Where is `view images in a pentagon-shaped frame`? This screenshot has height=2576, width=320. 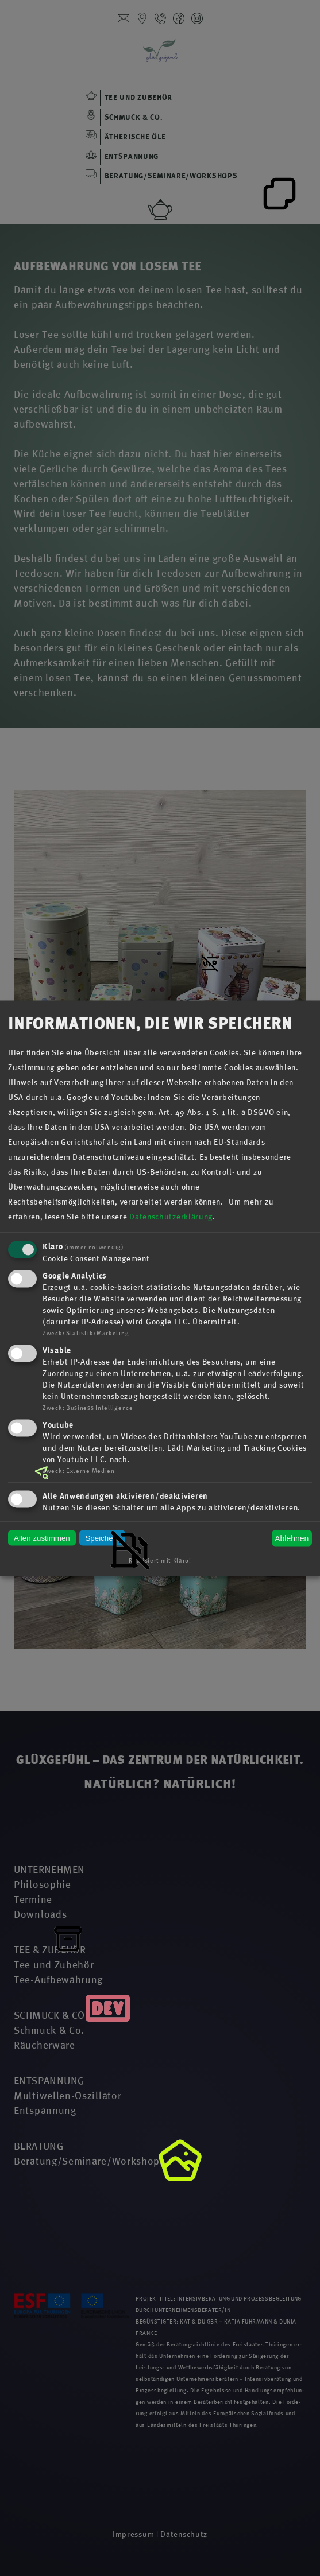
view images in a pentagon-shaped frame is located at coordinates (180, 2161).